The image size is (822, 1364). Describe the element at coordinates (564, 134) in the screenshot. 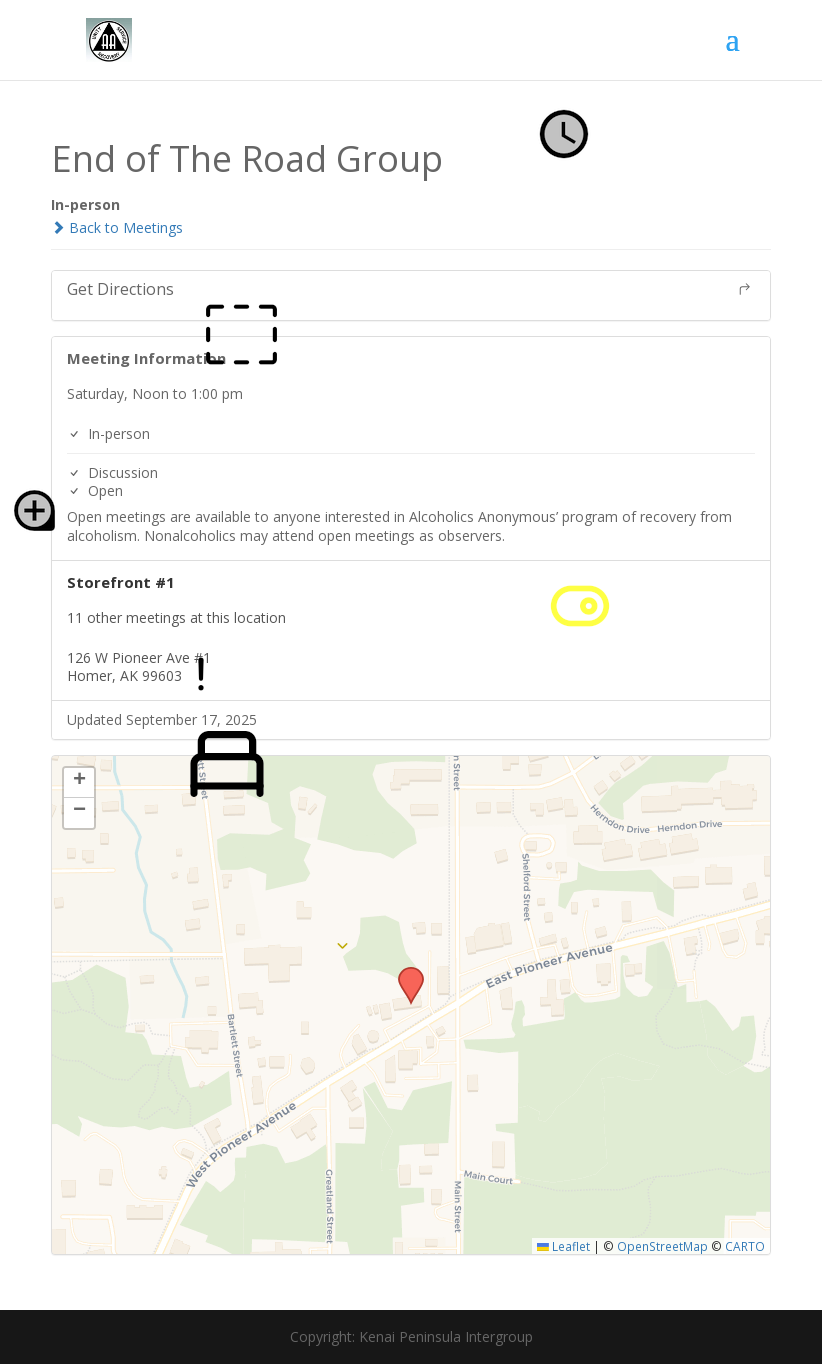

I see `view time or clock settings` at that location.